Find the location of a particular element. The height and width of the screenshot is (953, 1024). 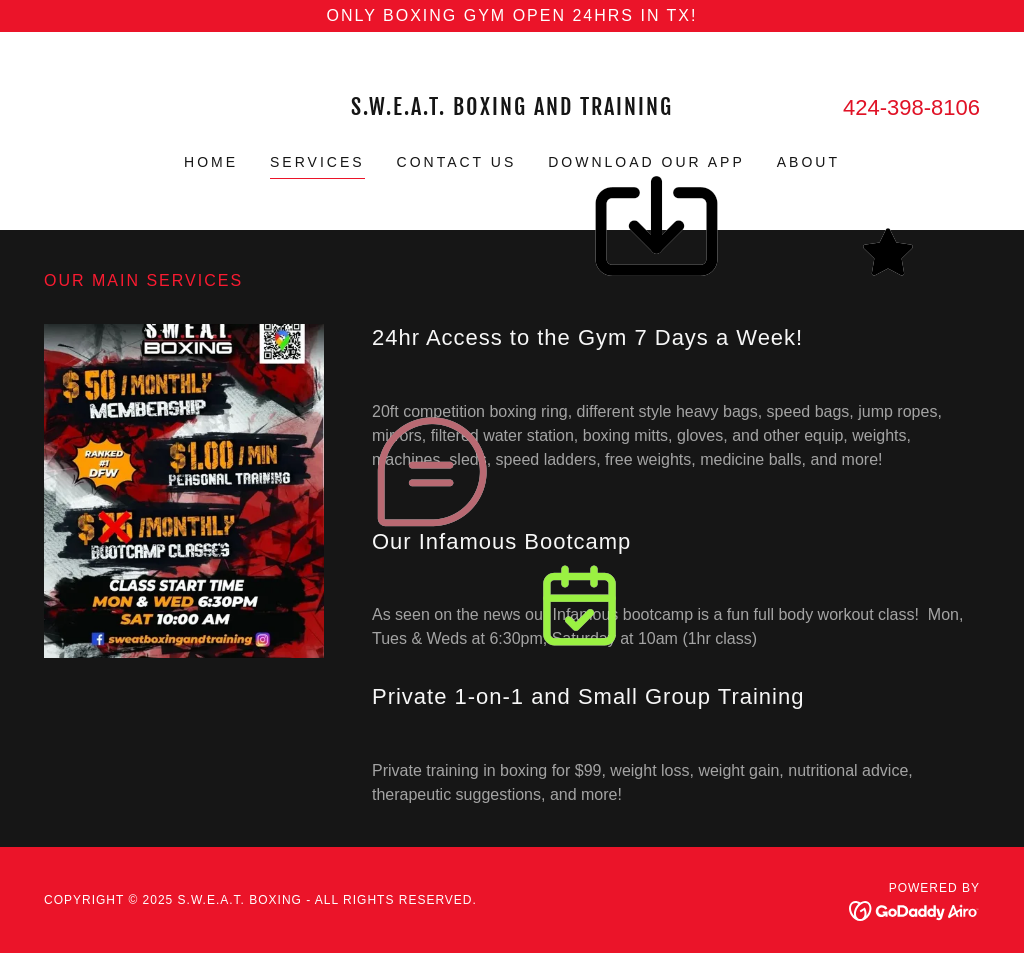

confirm or complete a scheduled event is located at coordinates (579, 605).